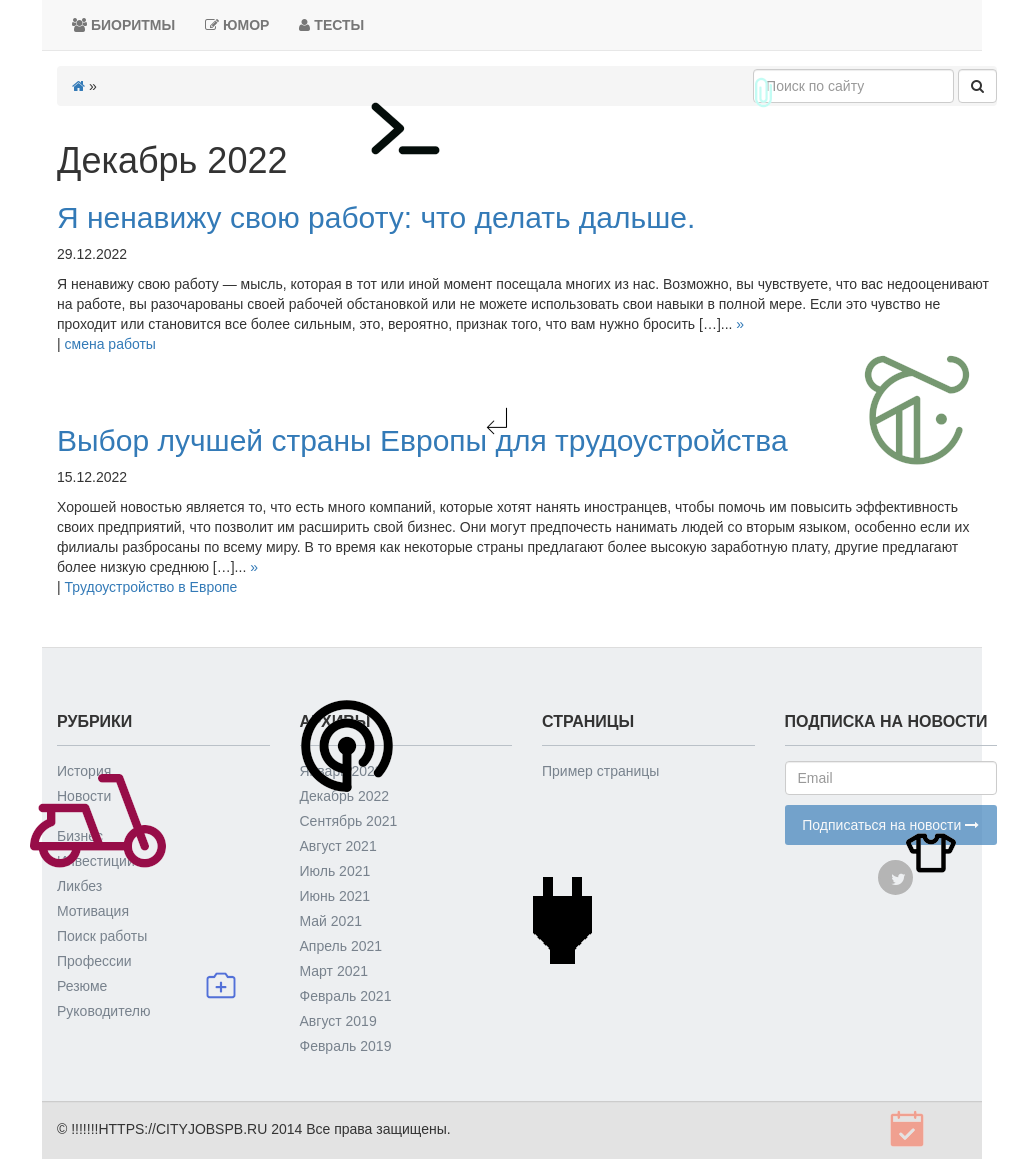 This screenshot has height=1159, width=1024. I want to click on add a new photo, so click(221, 986).